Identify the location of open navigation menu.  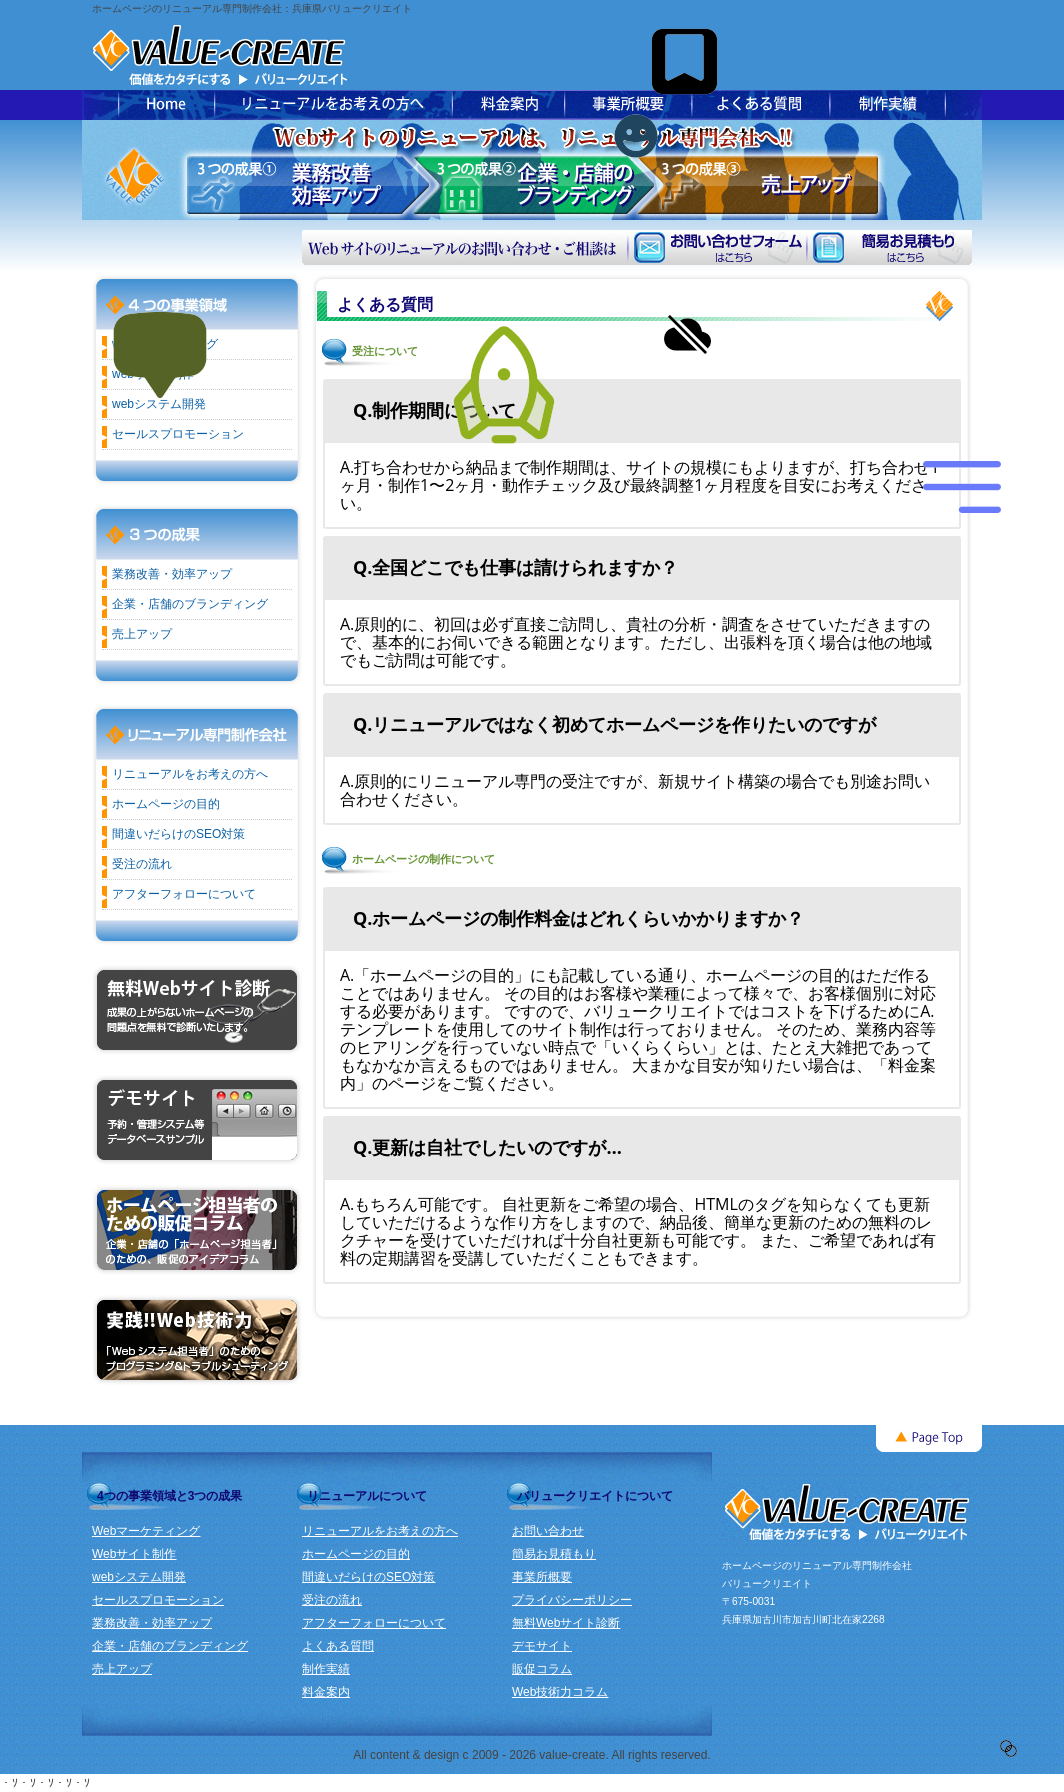
(962, 487).